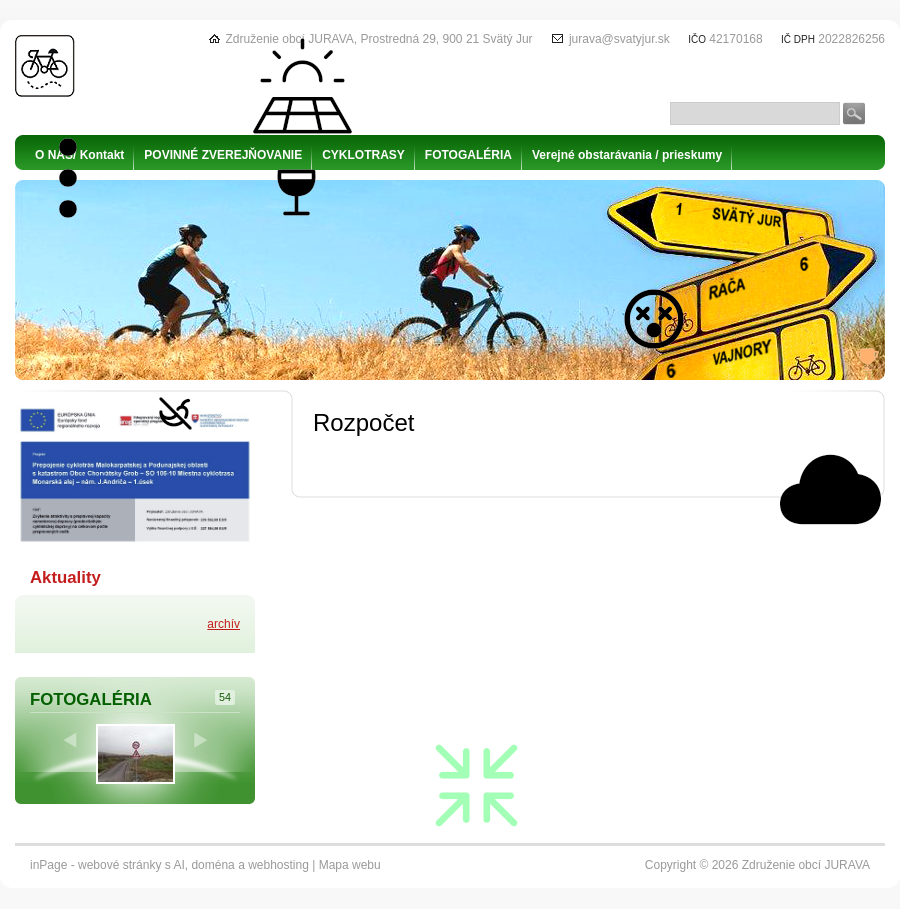  What do you see at coordinates (654, 319) in the screenshot?
I see `indicates an error or system crash` at bounding box center [654, 319].